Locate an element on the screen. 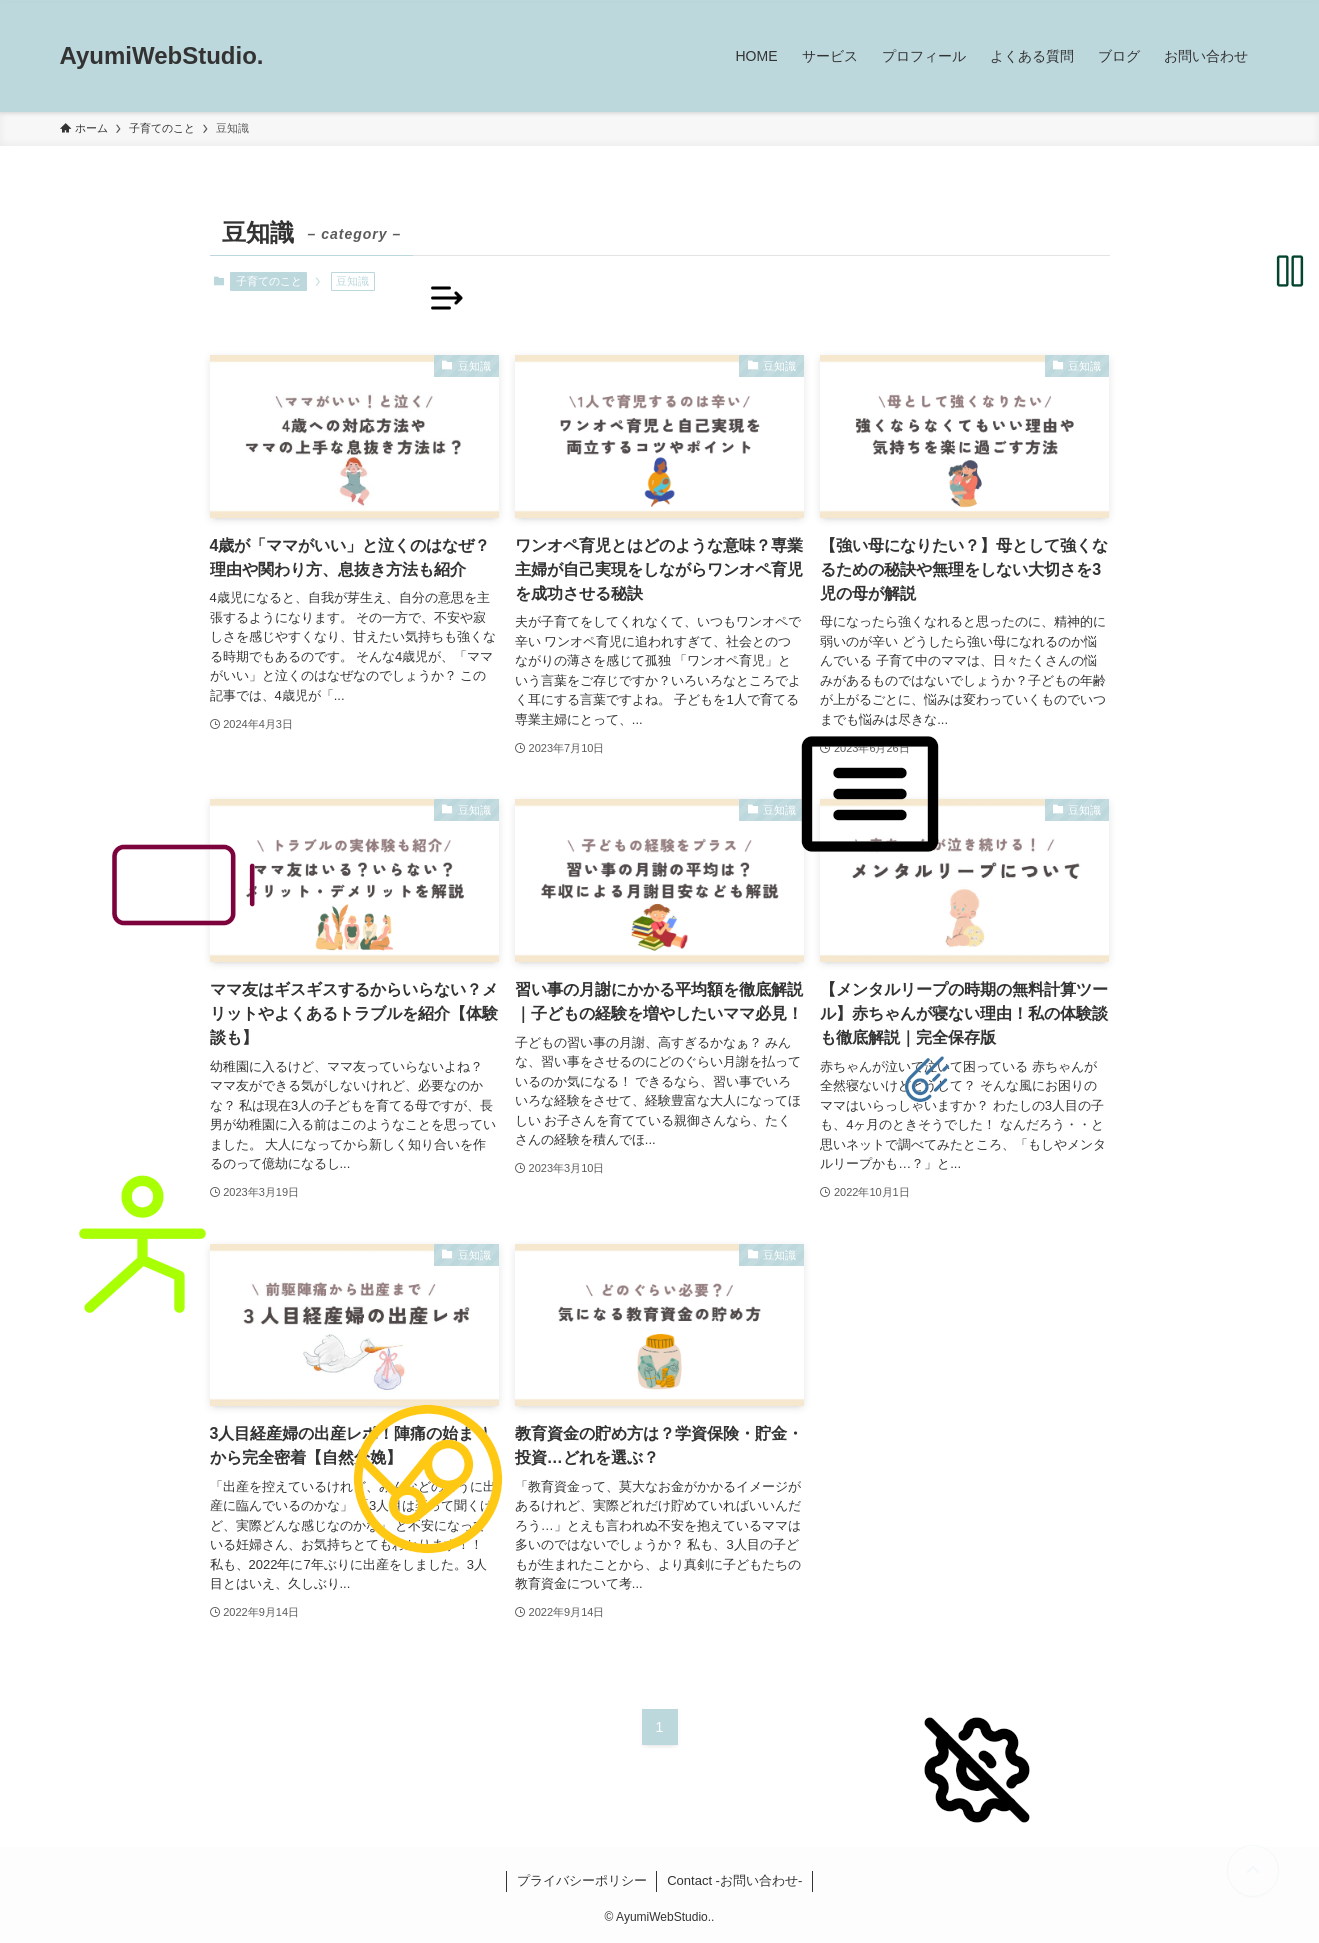 Image resolution: width=1319 pixels, height=1943 pixels. indicates battery is empty or depleted is located at coordinates (181, 885).